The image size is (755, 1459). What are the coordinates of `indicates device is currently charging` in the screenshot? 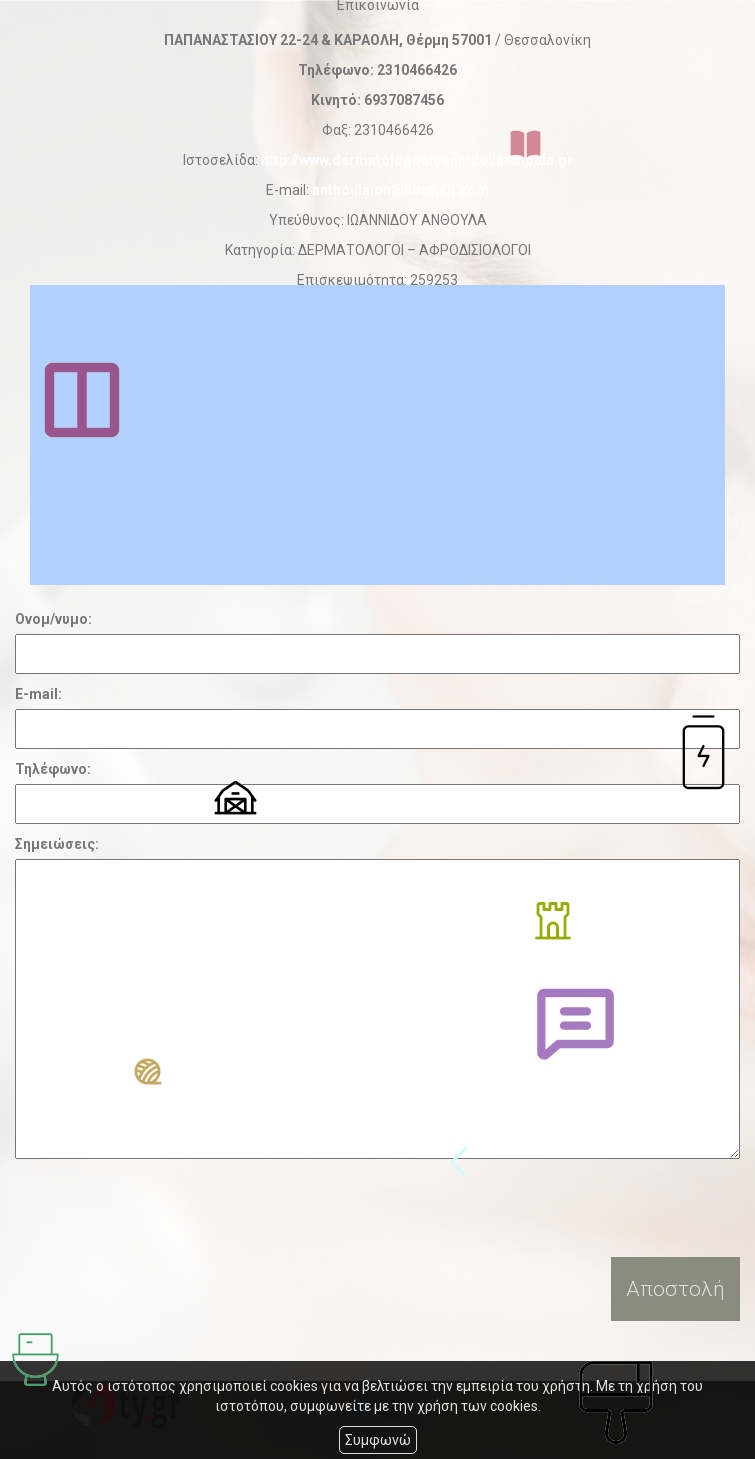 It's located at (703, 753).